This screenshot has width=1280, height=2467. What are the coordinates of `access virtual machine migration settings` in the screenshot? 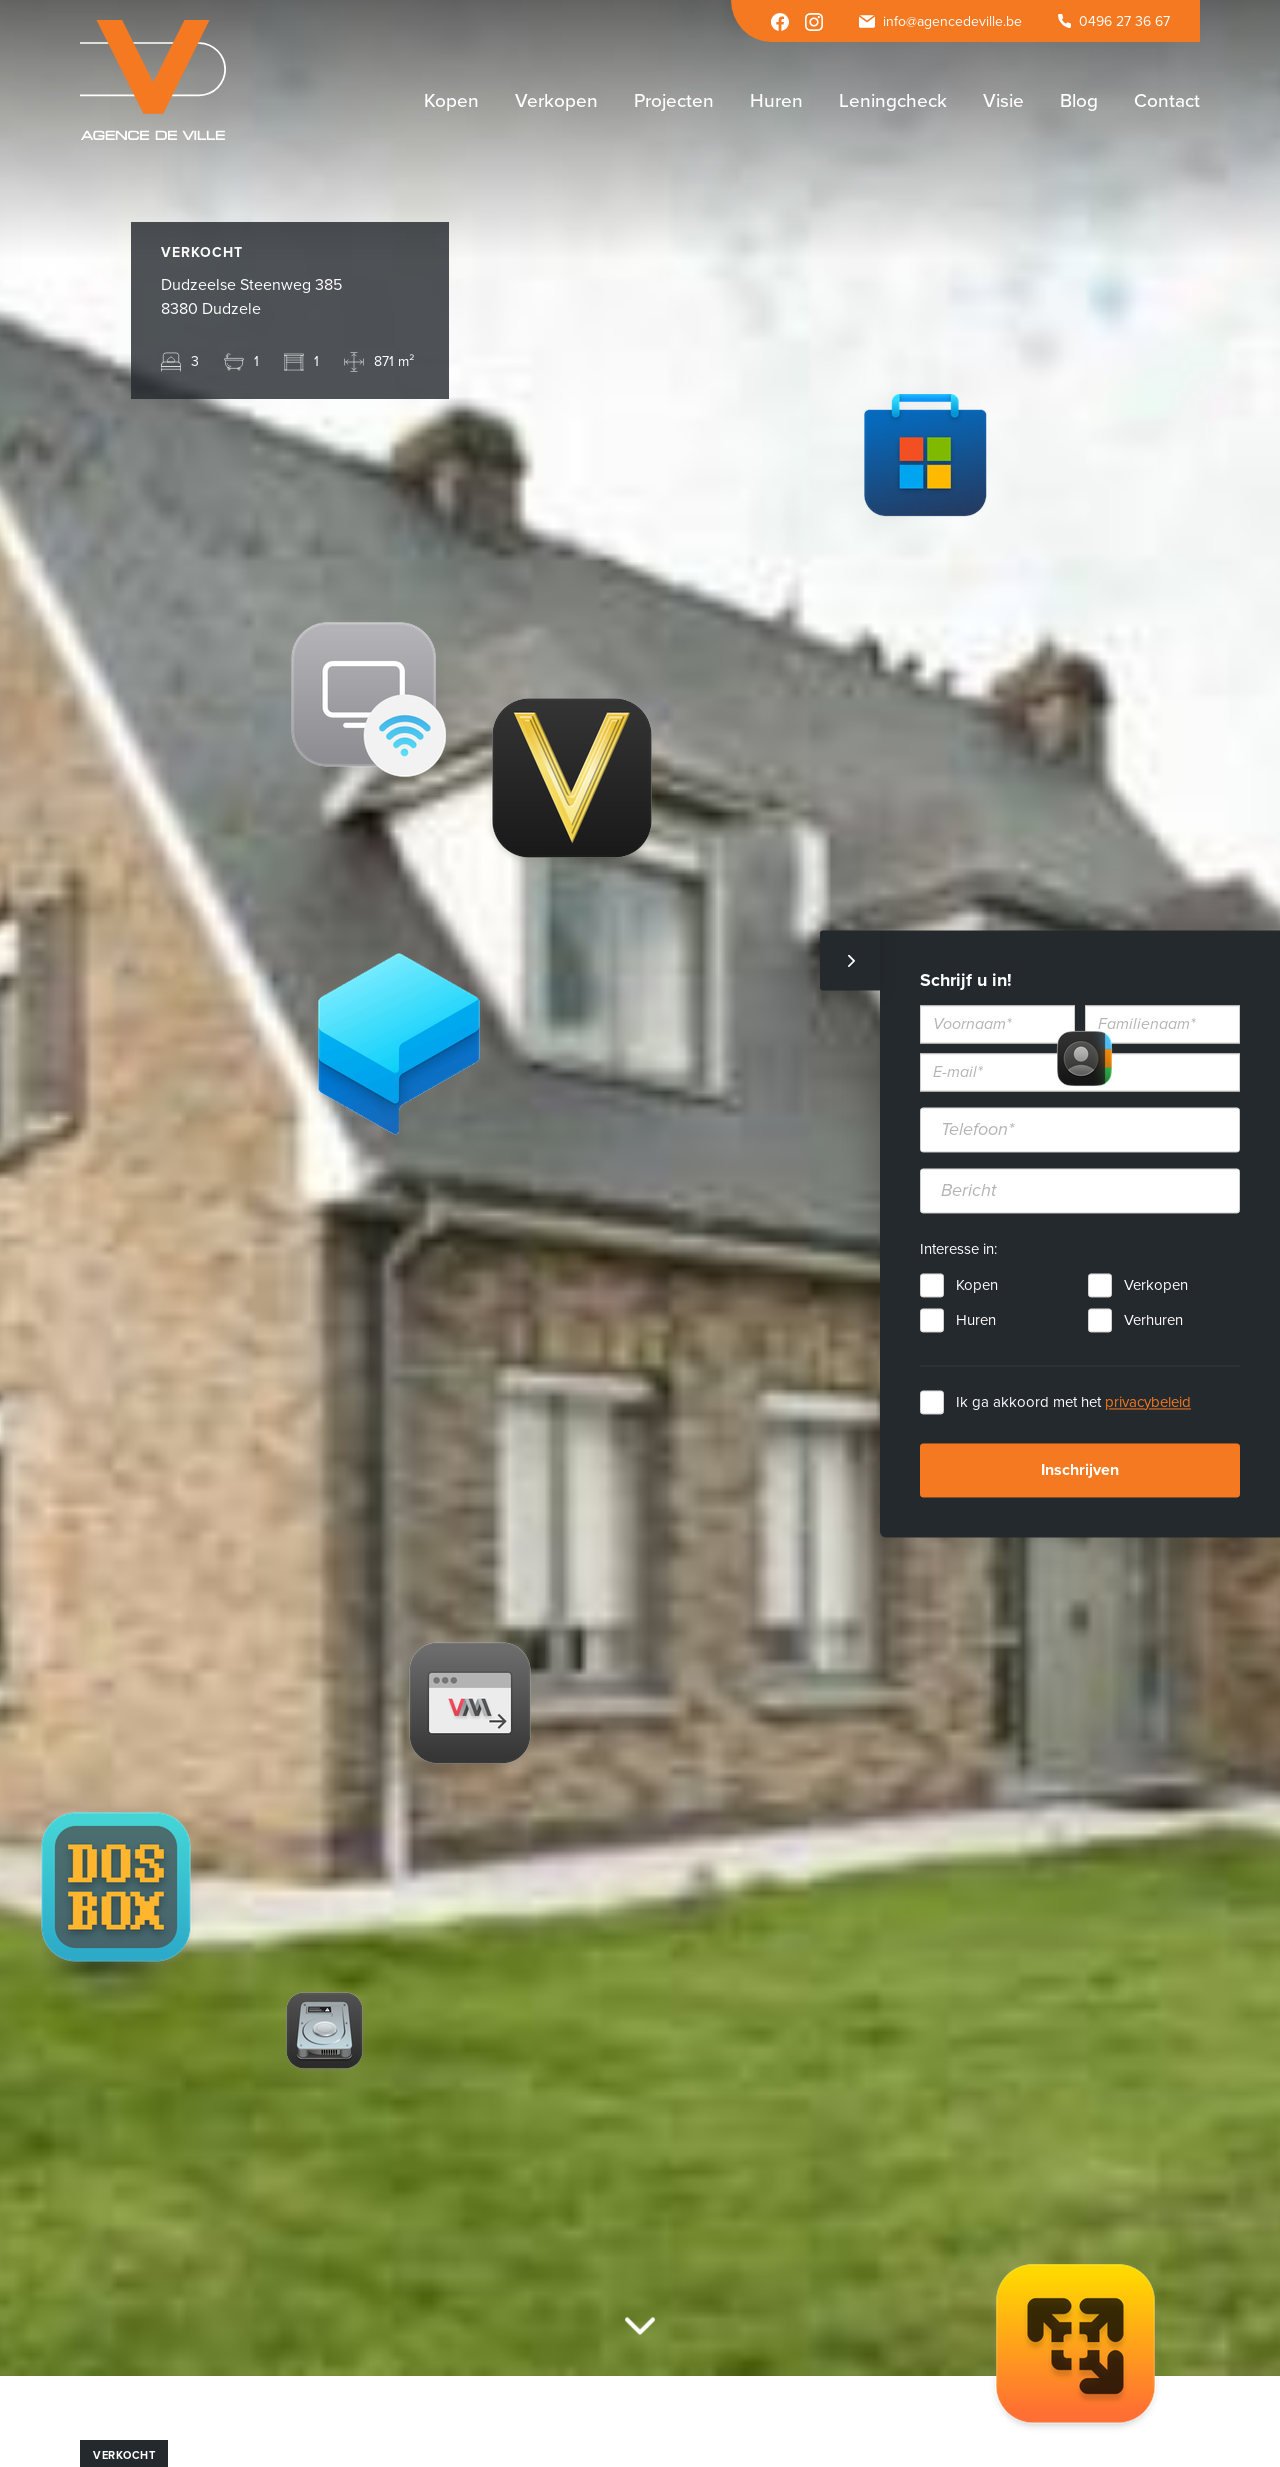 It's located at (470, 1703).